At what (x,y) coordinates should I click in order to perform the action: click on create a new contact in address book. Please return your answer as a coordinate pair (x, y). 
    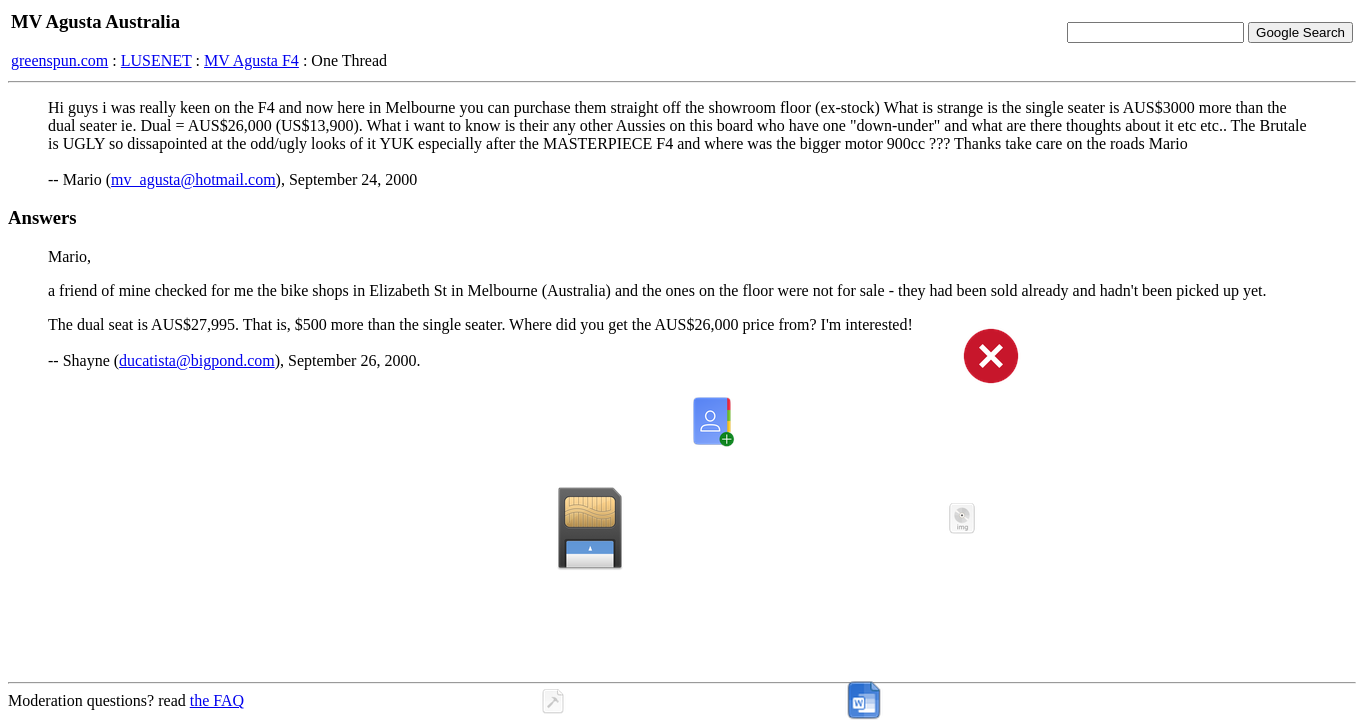
    Looking at the image, I should click on (712, 421).